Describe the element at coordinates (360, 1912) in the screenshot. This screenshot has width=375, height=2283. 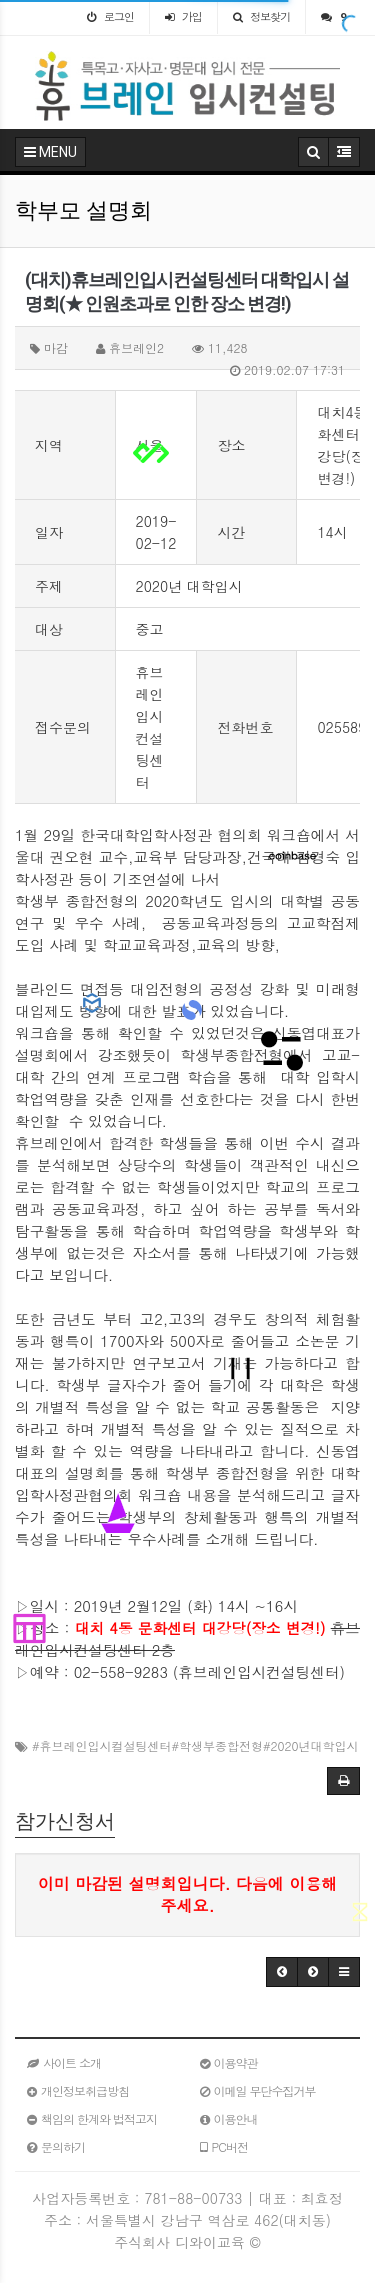
I see `indicates a process is in progress or loading` at that location.